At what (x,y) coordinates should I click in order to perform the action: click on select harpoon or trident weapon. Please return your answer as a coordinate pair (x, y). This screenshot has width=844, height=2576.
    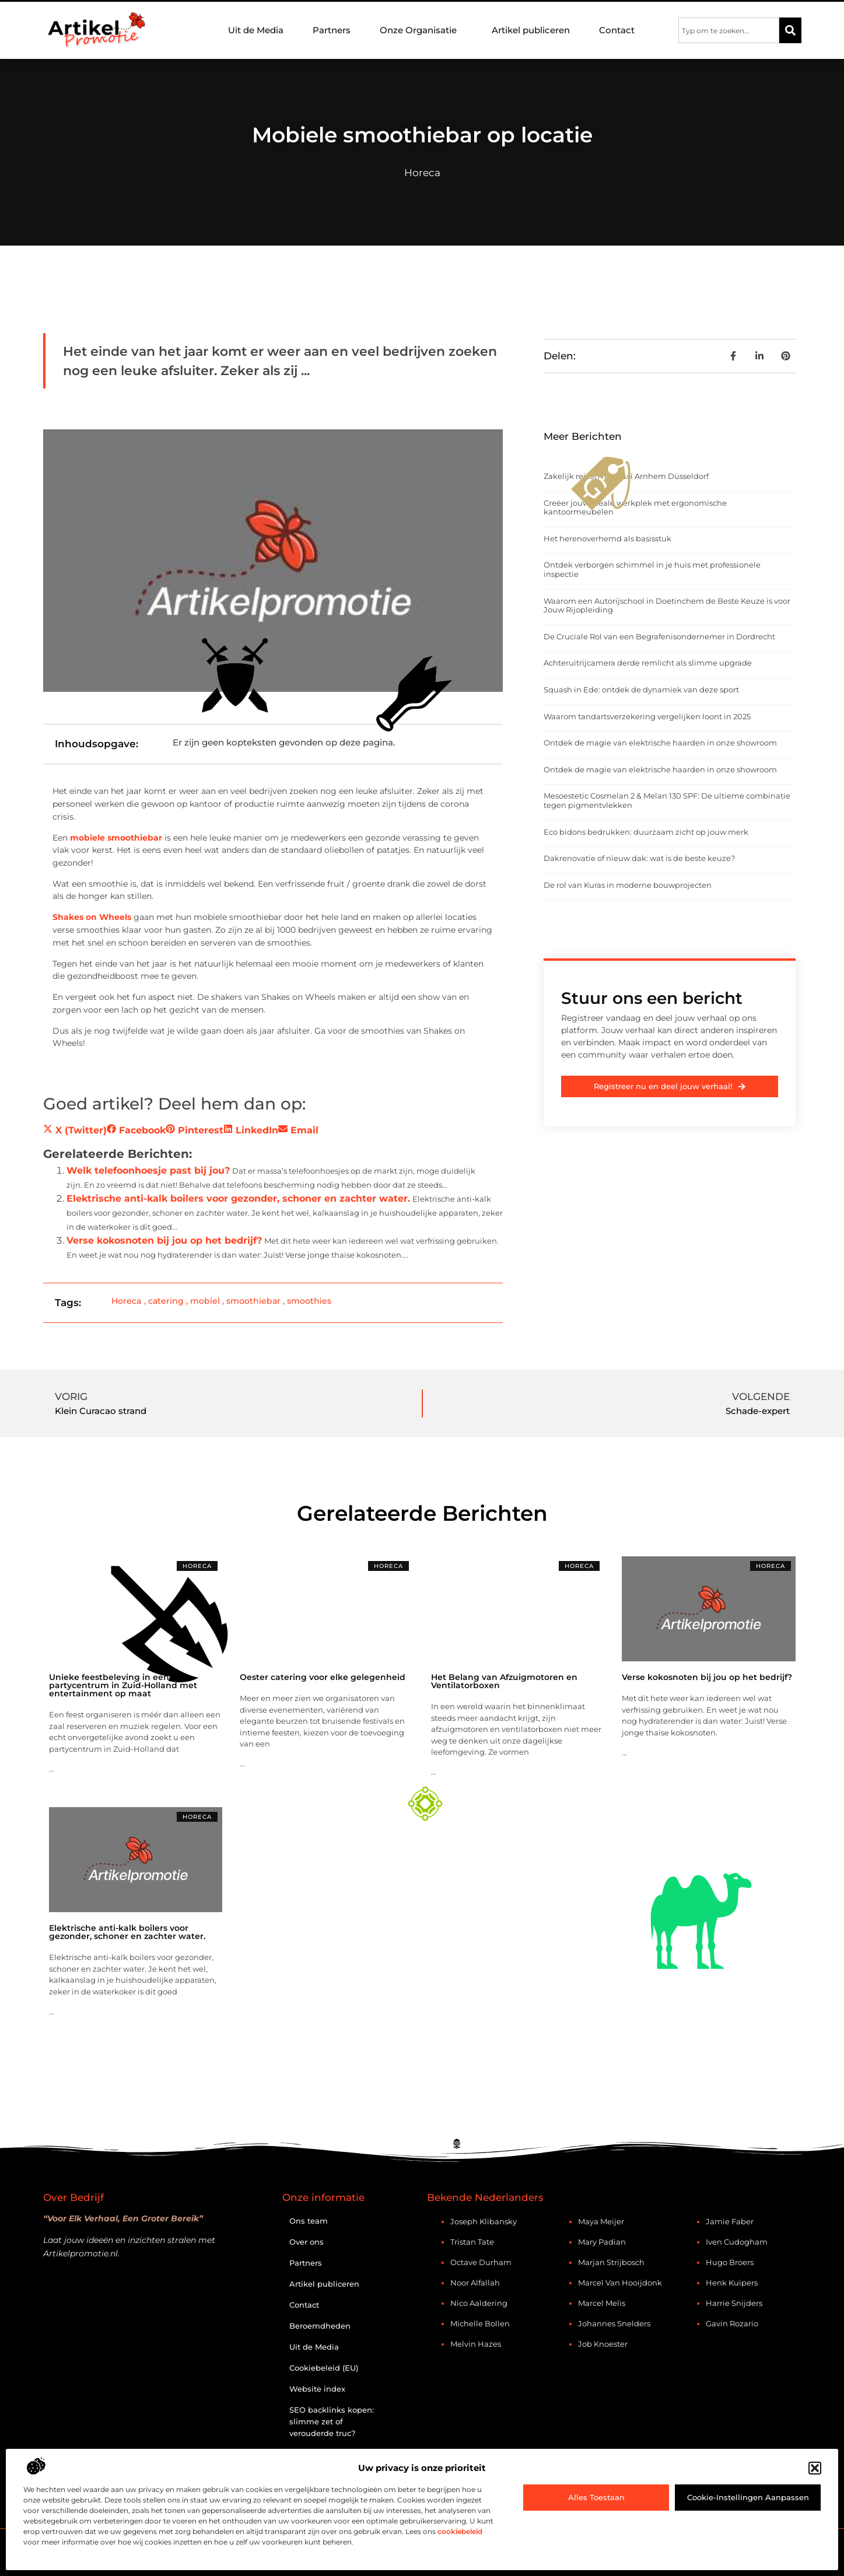
    Looking at the image, I should click on (170, 1623).